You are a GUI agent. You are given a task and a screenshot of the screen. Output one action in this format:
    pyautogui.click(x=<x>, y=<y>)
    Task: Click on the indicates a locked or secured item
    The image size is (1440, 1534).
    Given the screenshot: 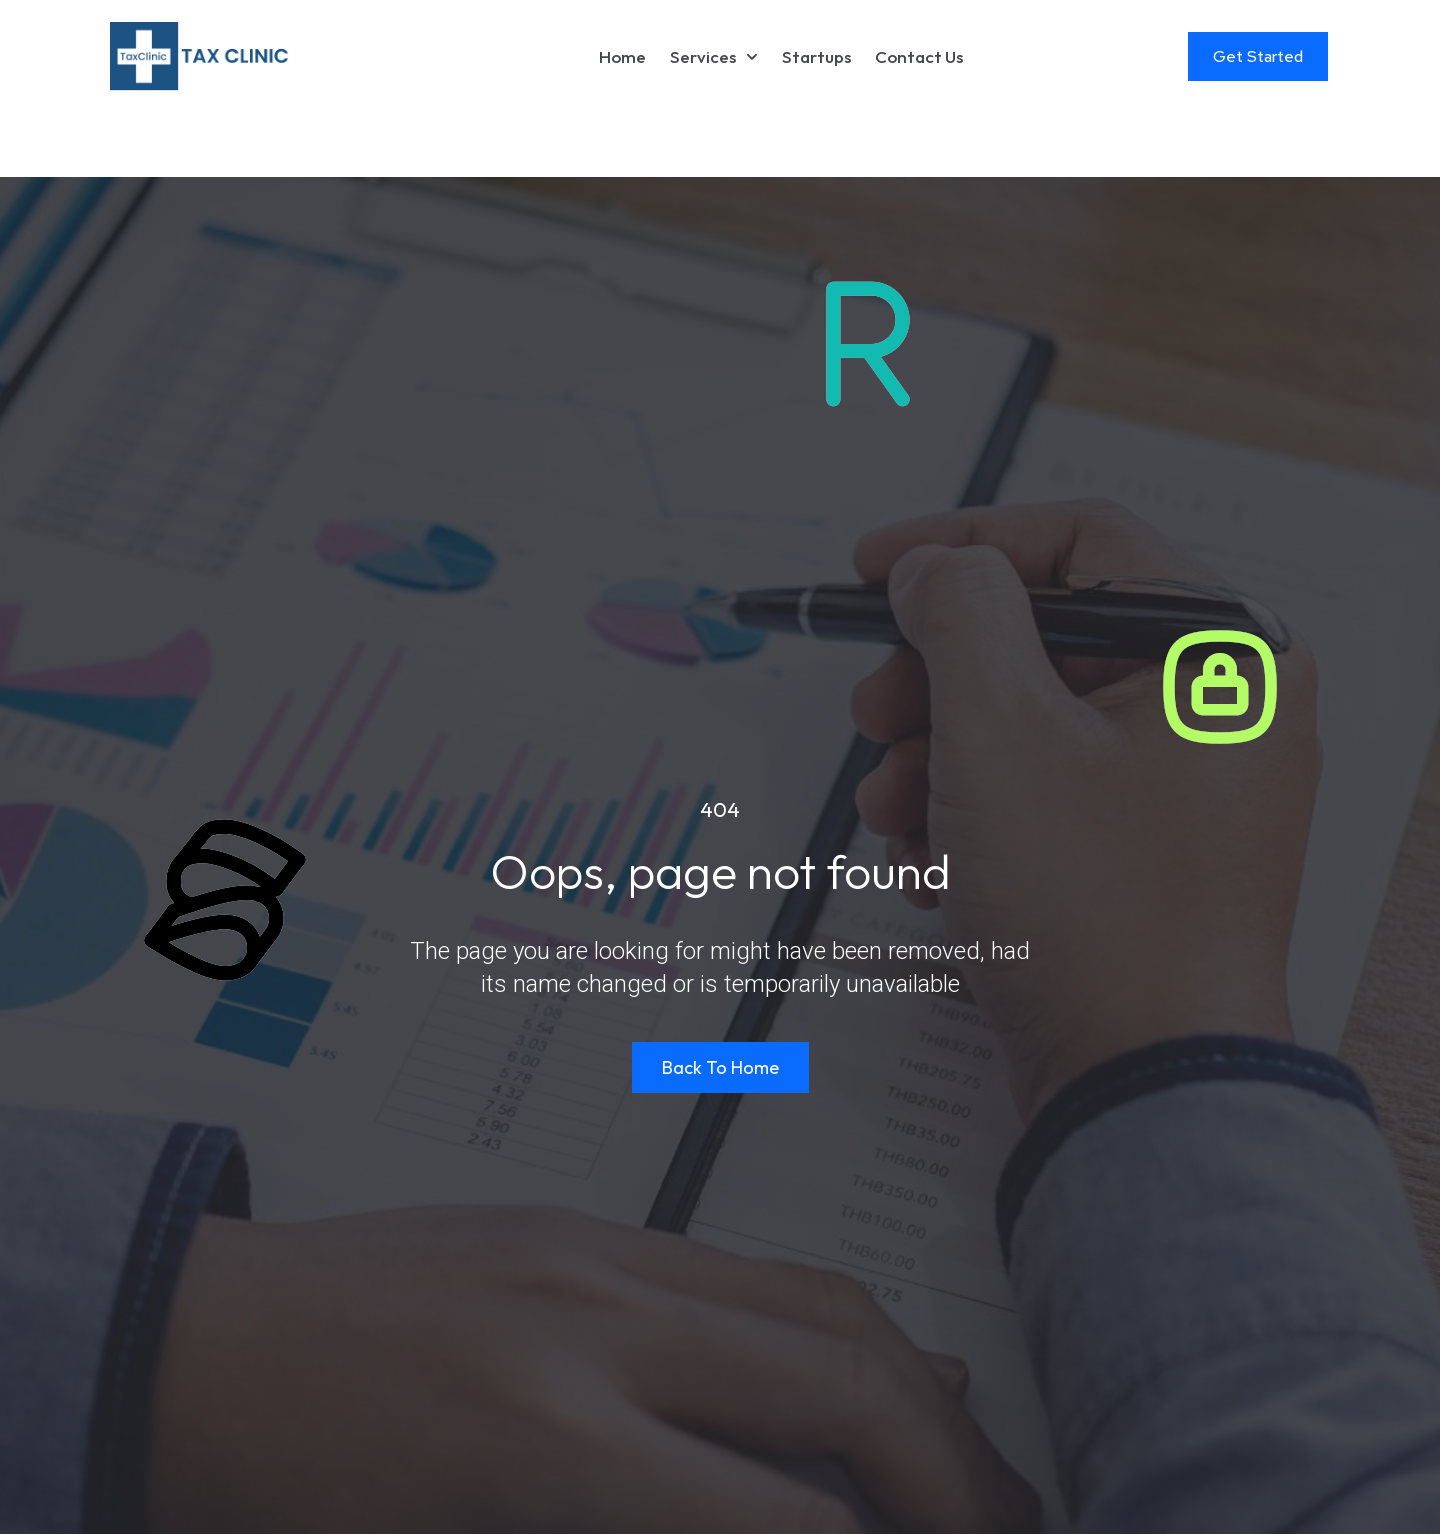 What is the action you would take?
    pyautogui.click(x=1220, y=687)
    